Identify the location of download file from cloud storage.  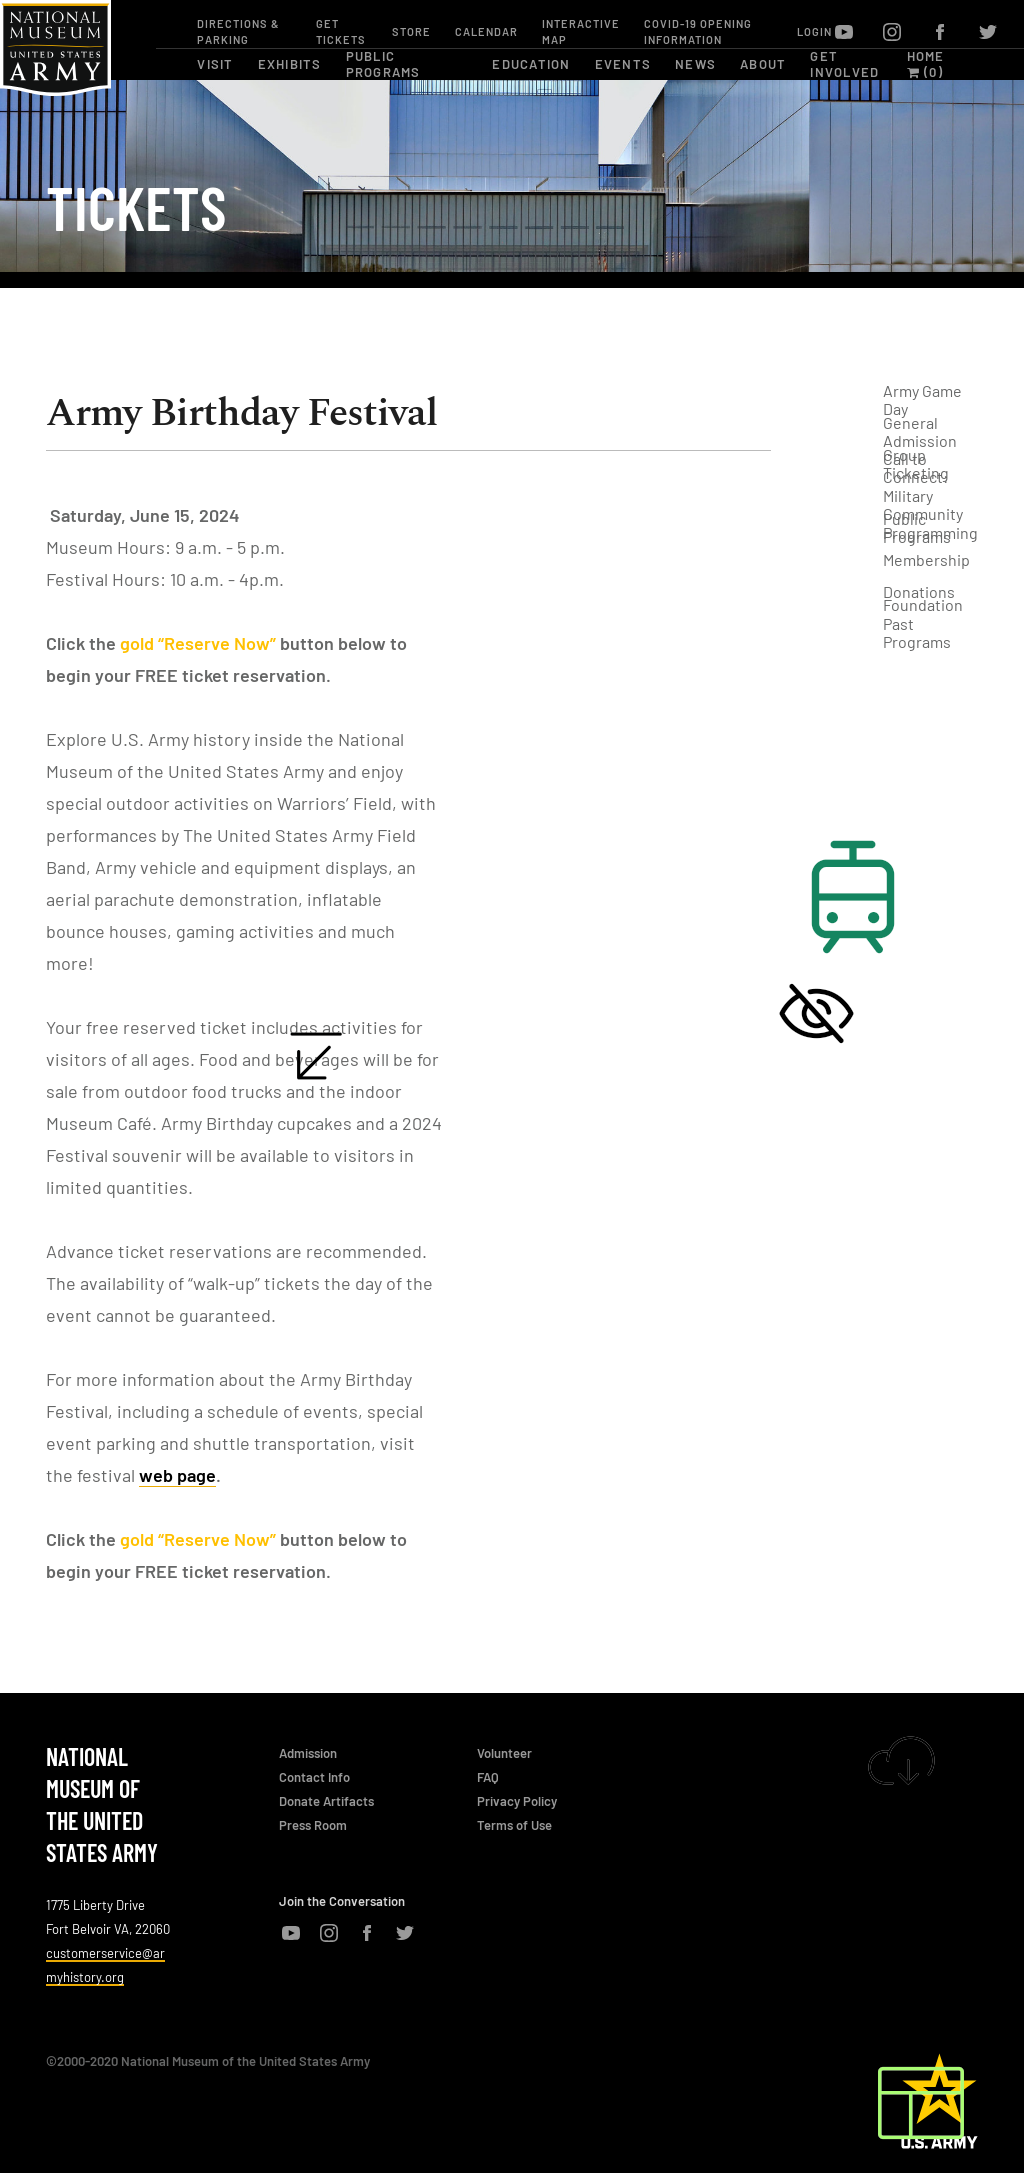
(901, 1760).